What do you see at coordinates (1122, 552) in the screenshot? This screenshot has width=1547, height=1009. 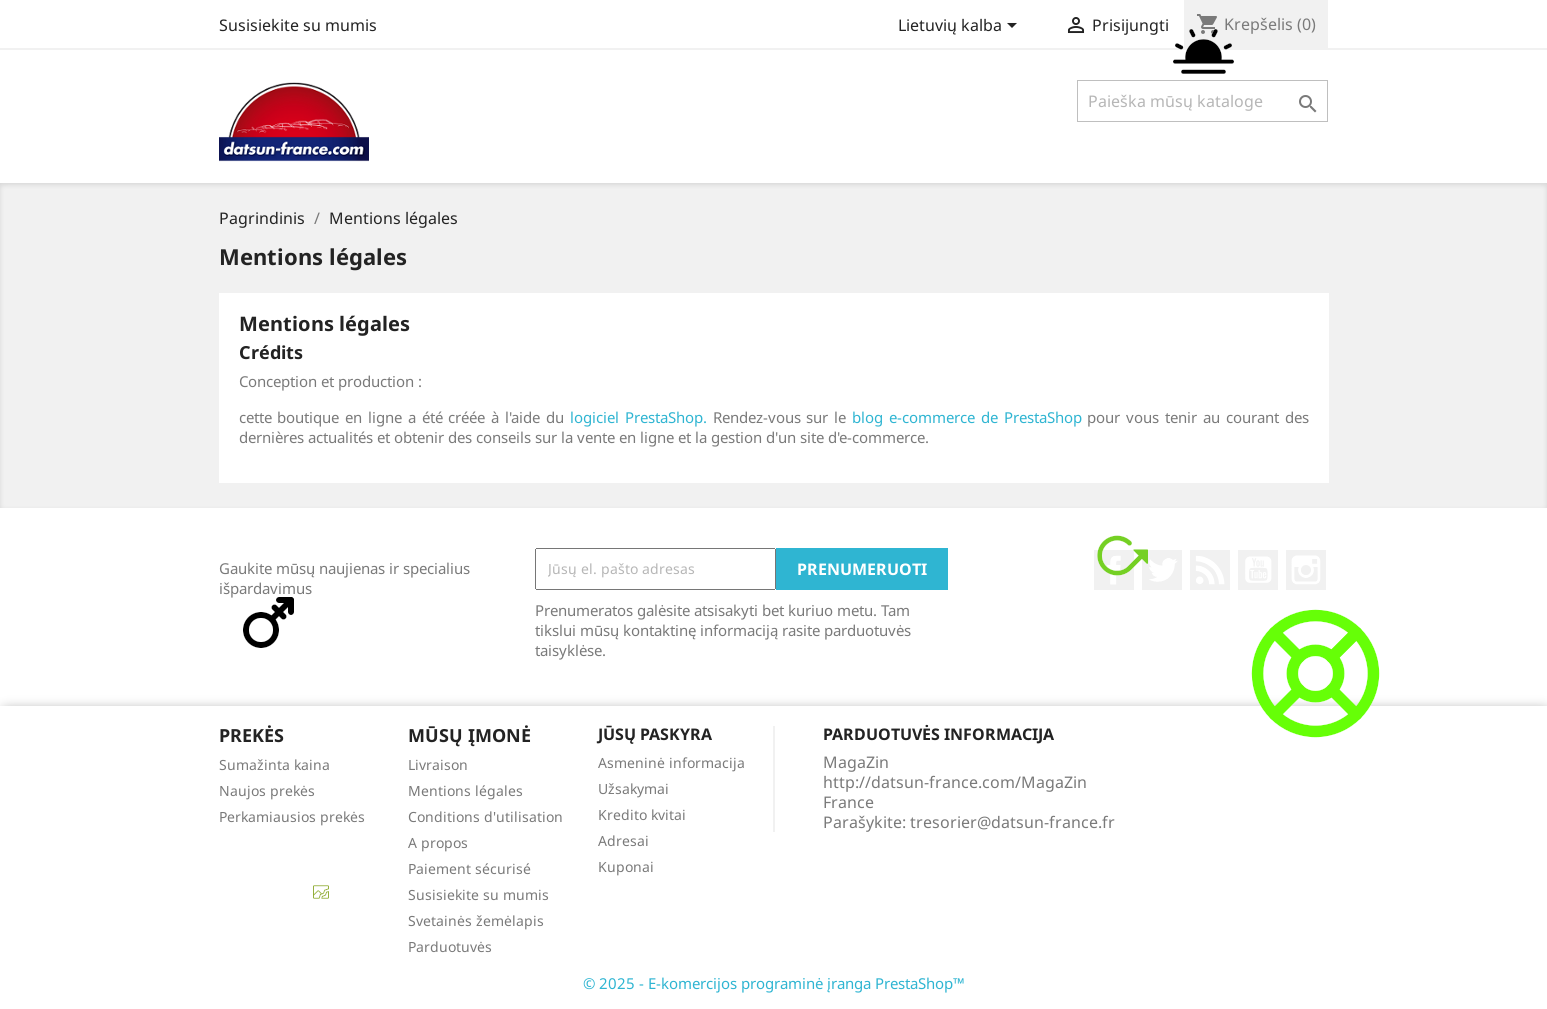 I see `repeat or loop an action` at bounding box center [1122, 552].